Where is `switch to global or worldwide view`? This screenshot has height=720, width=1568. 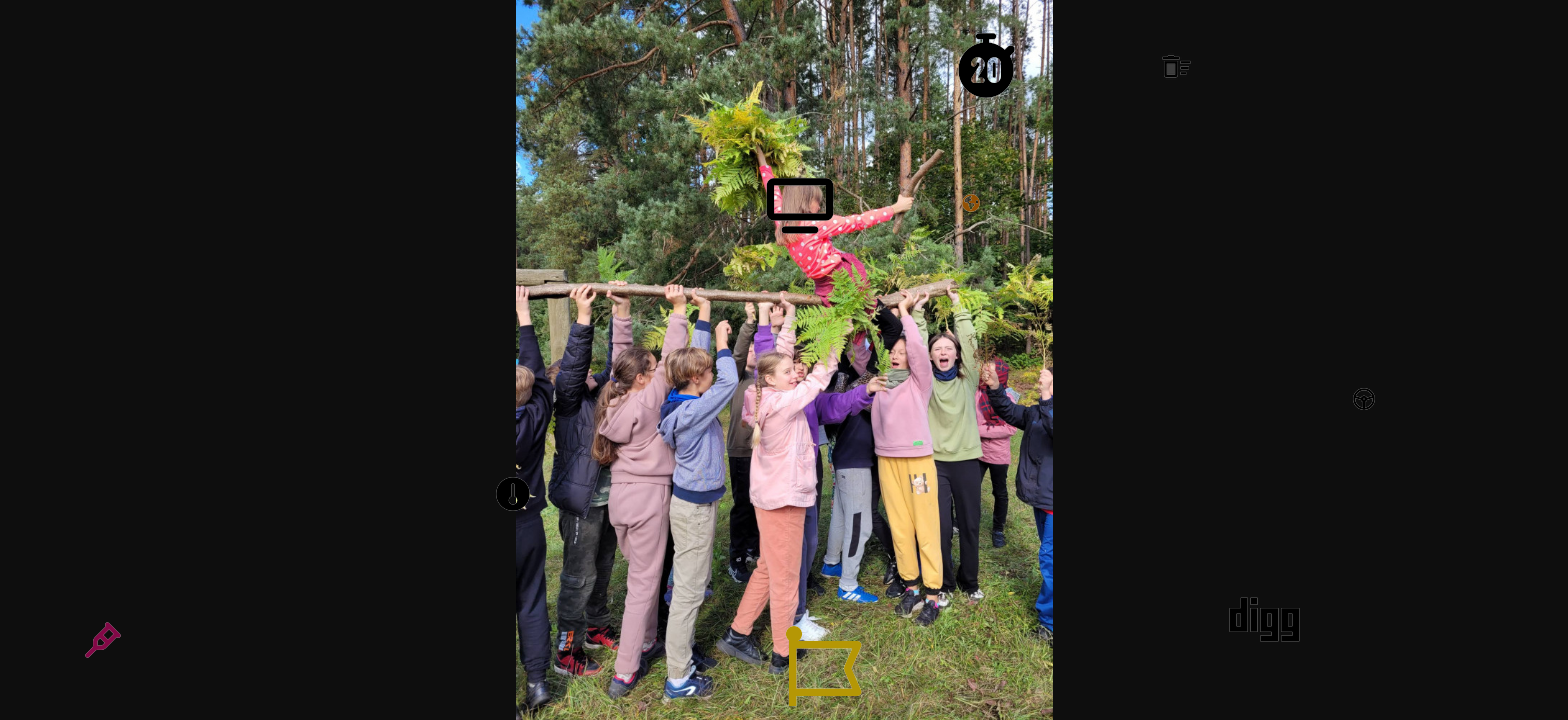 switch to global or worldwide view is located at coordinates (971, 203).